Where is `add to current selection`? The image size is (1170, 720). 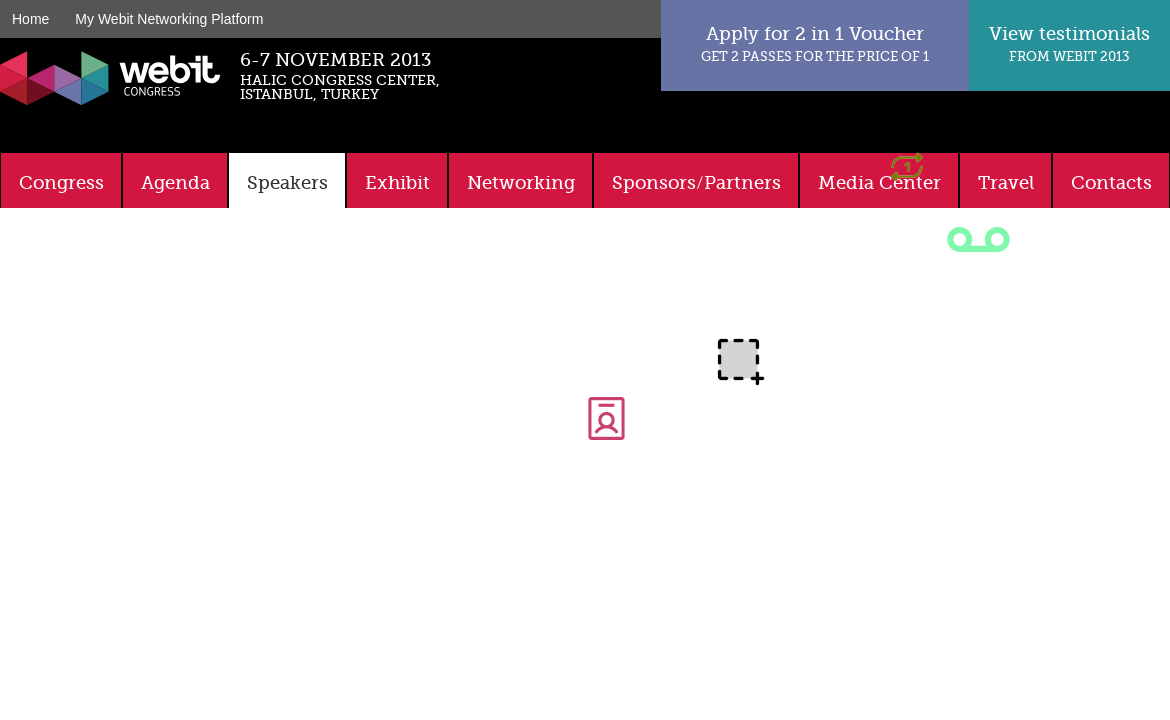
add to current selection is located at coordinates (738, 359).